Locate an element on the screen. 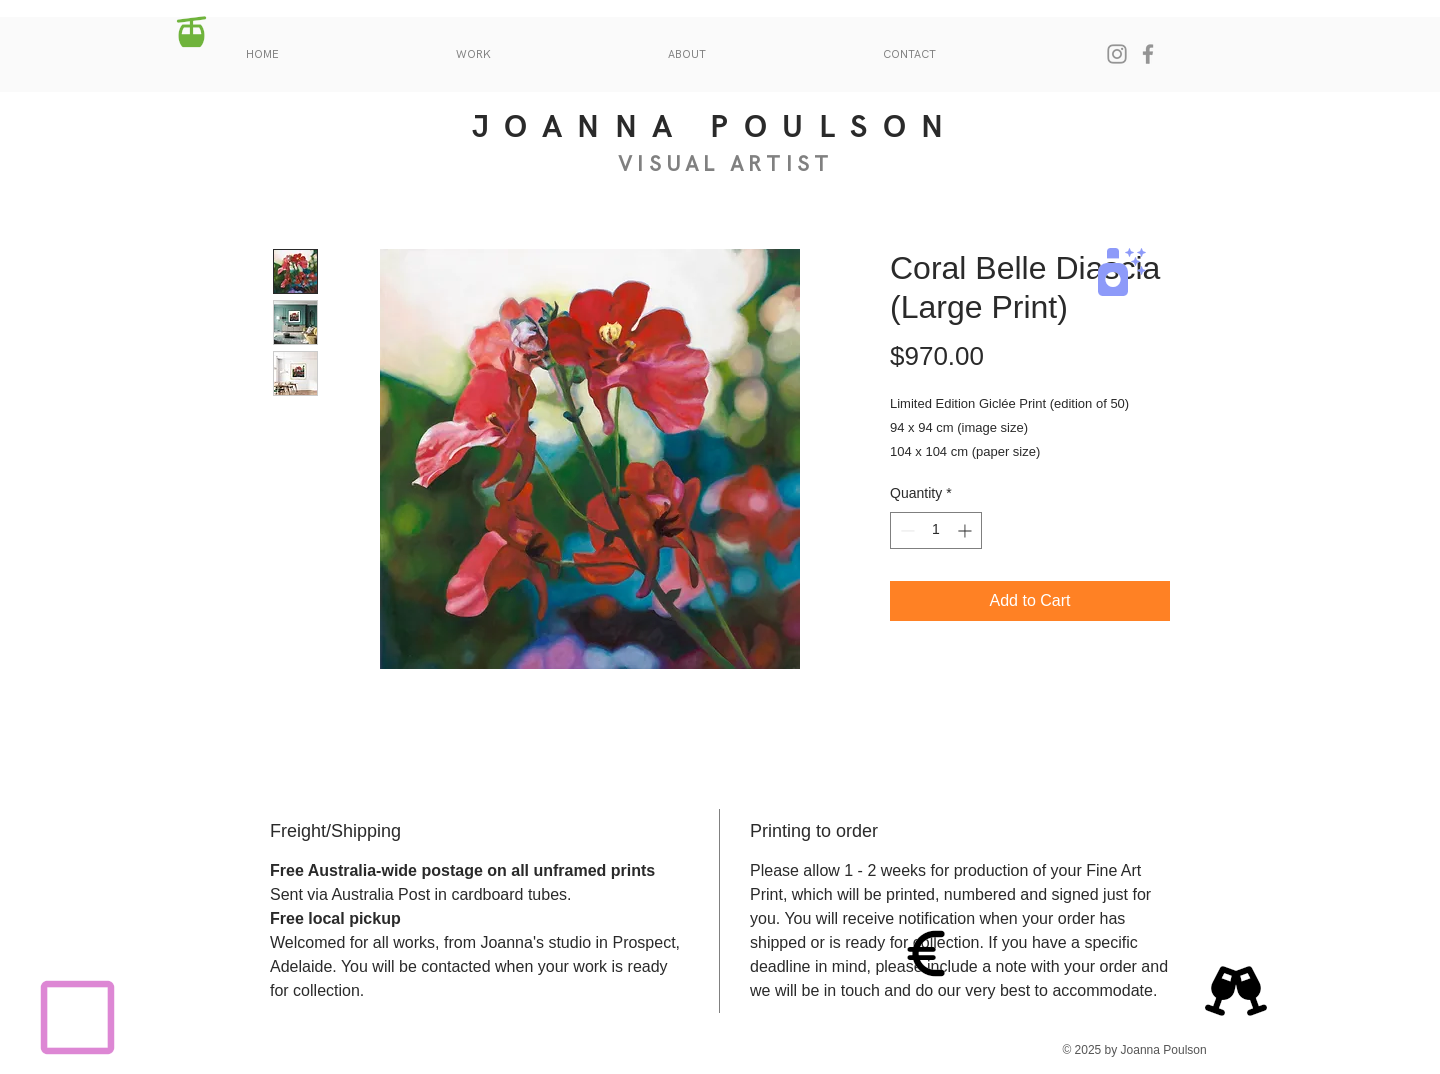  celebrate an achievement or milestone is located at coordinates (1236, 991).